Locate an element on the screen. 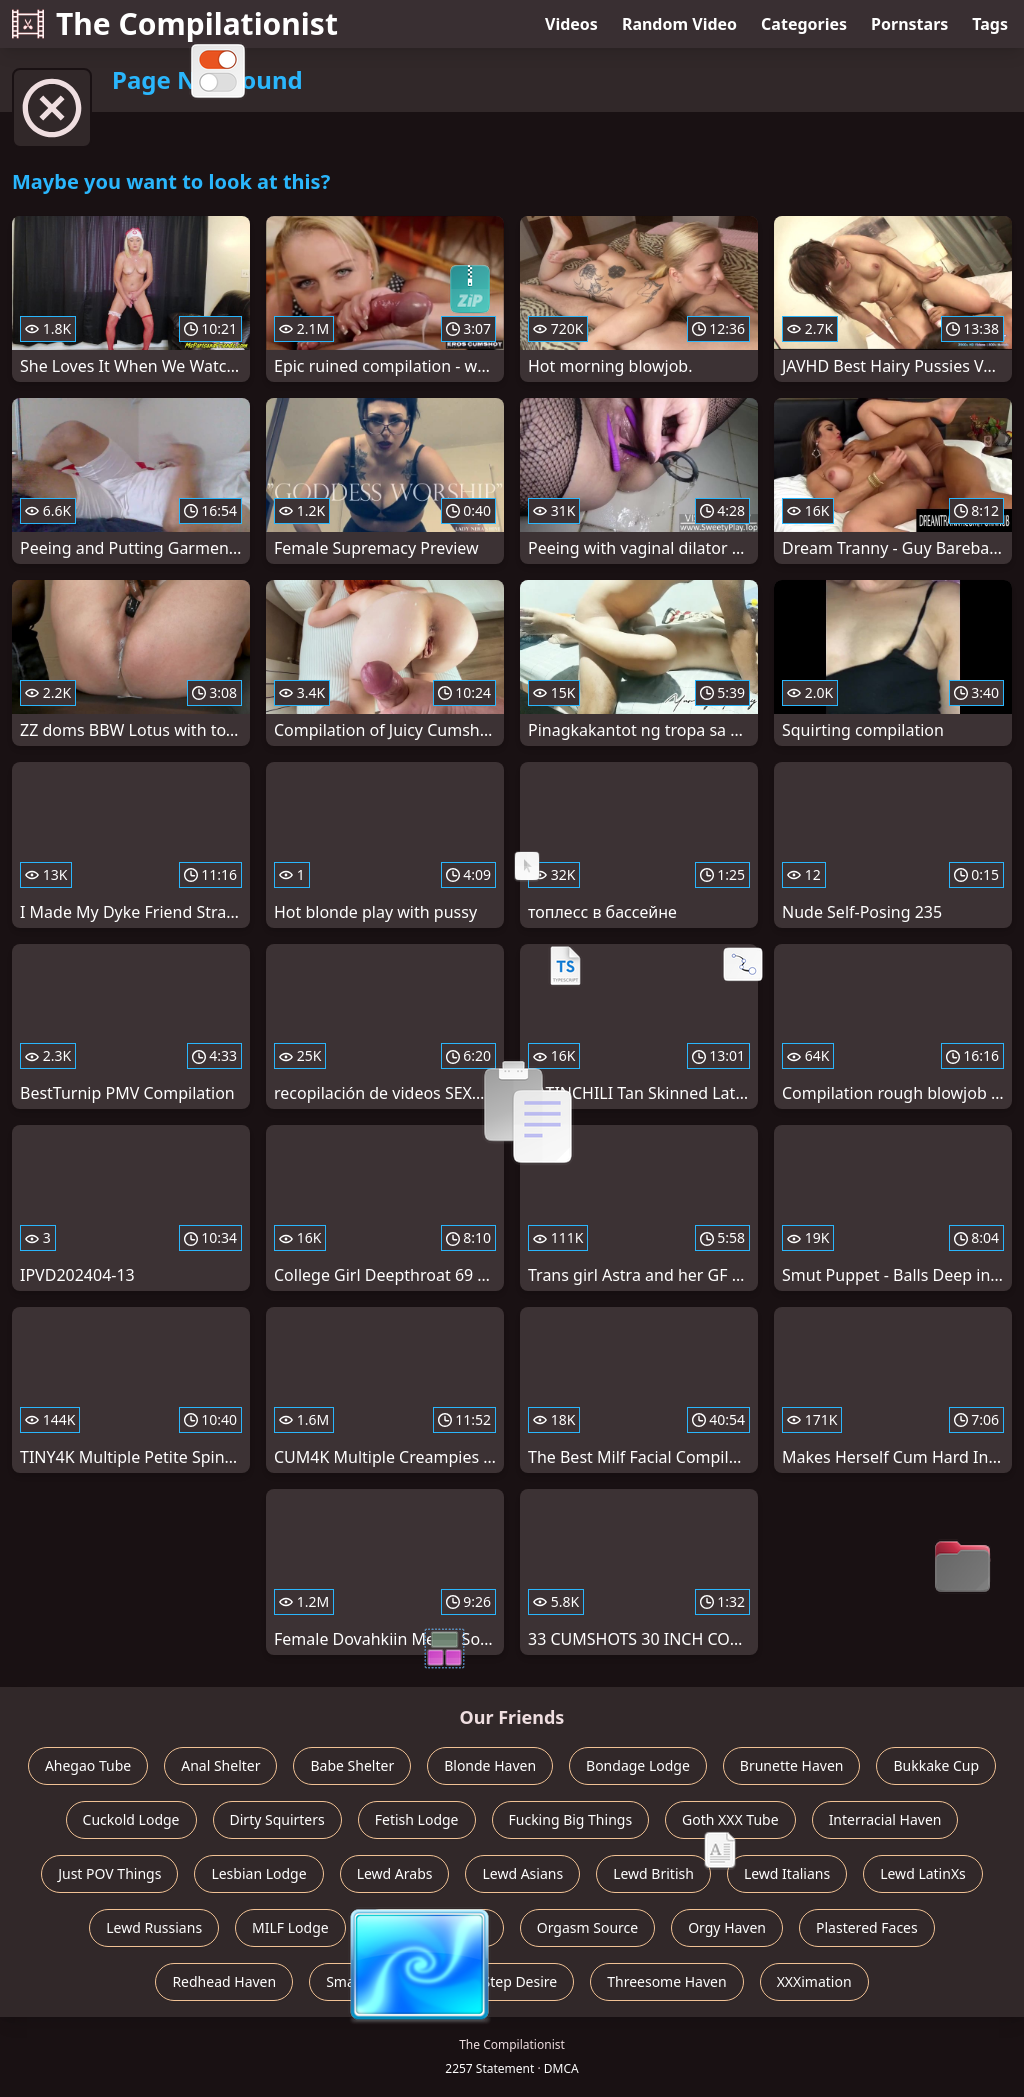 The height and width of the screenshot is (2097, 1024). open folder to view contents is located at coordinates (962, 1566).